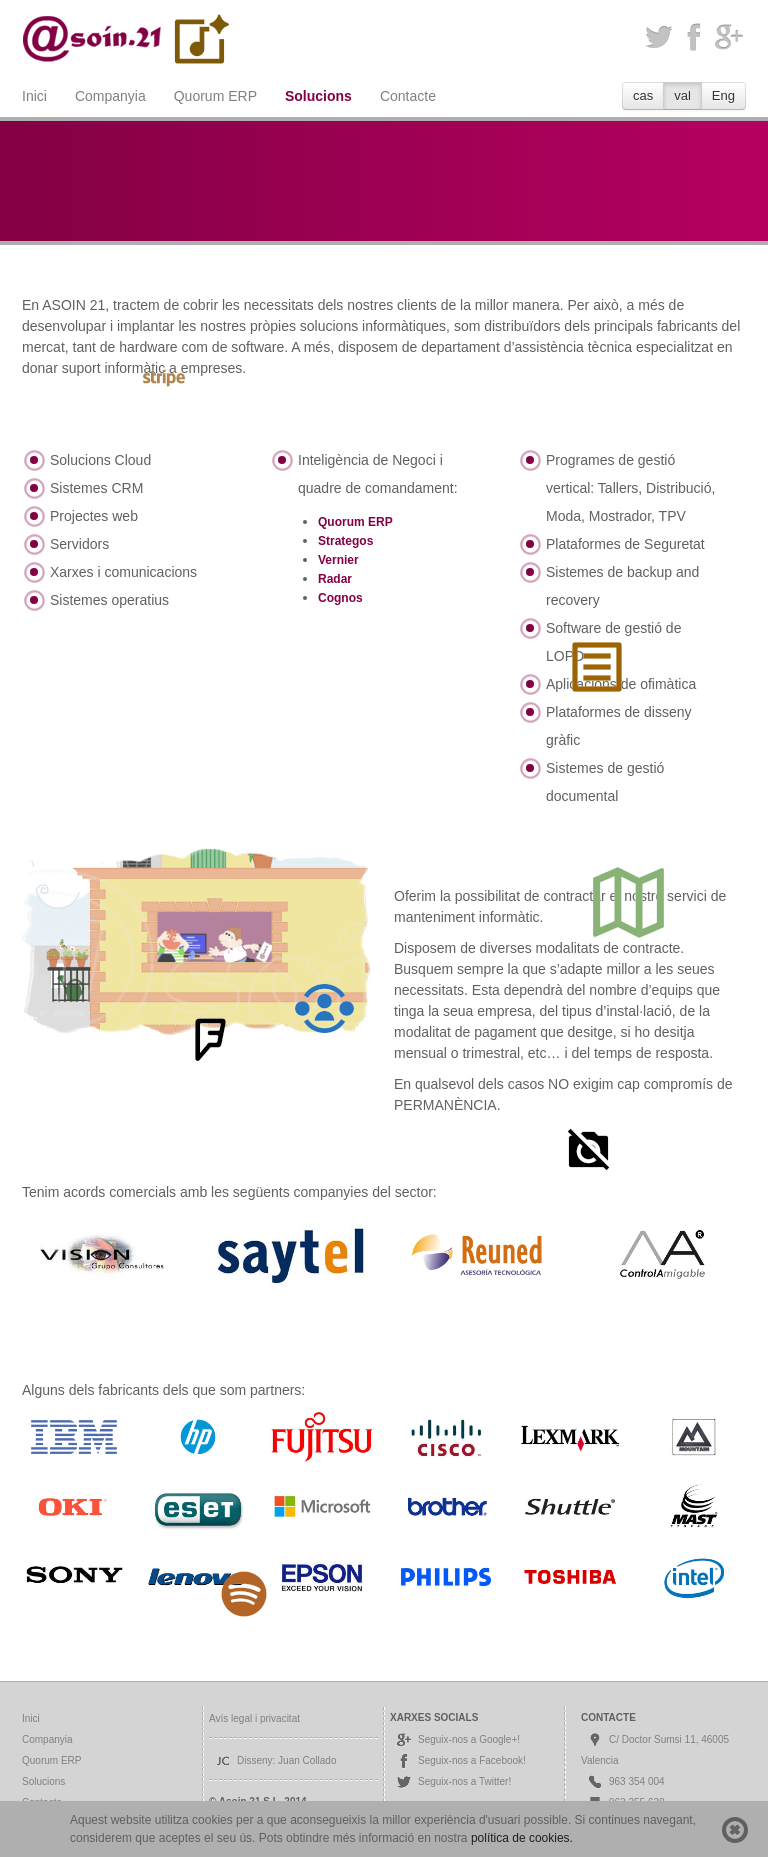  I want to click on camera is disabled or turned off, so click(588, 1149).